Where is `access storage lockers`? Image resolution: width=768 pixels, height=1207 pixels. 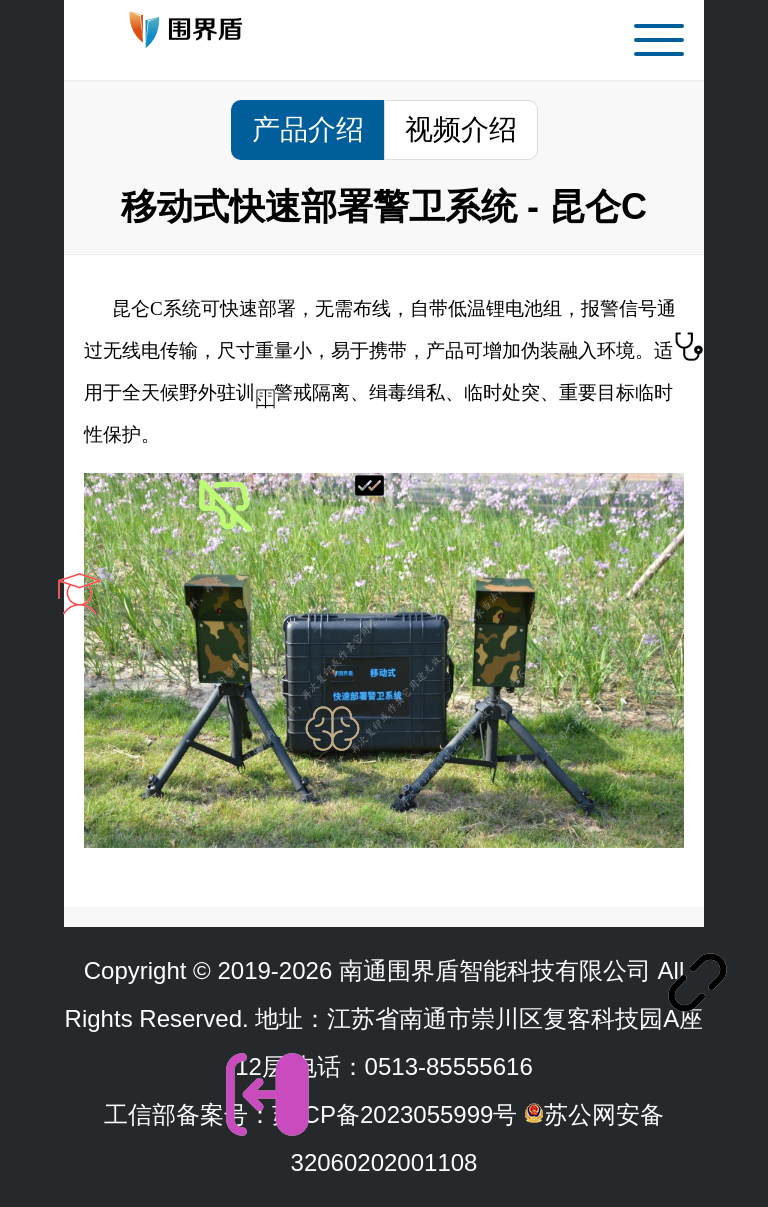 access storage lockers is located at coordinates (265, 398).